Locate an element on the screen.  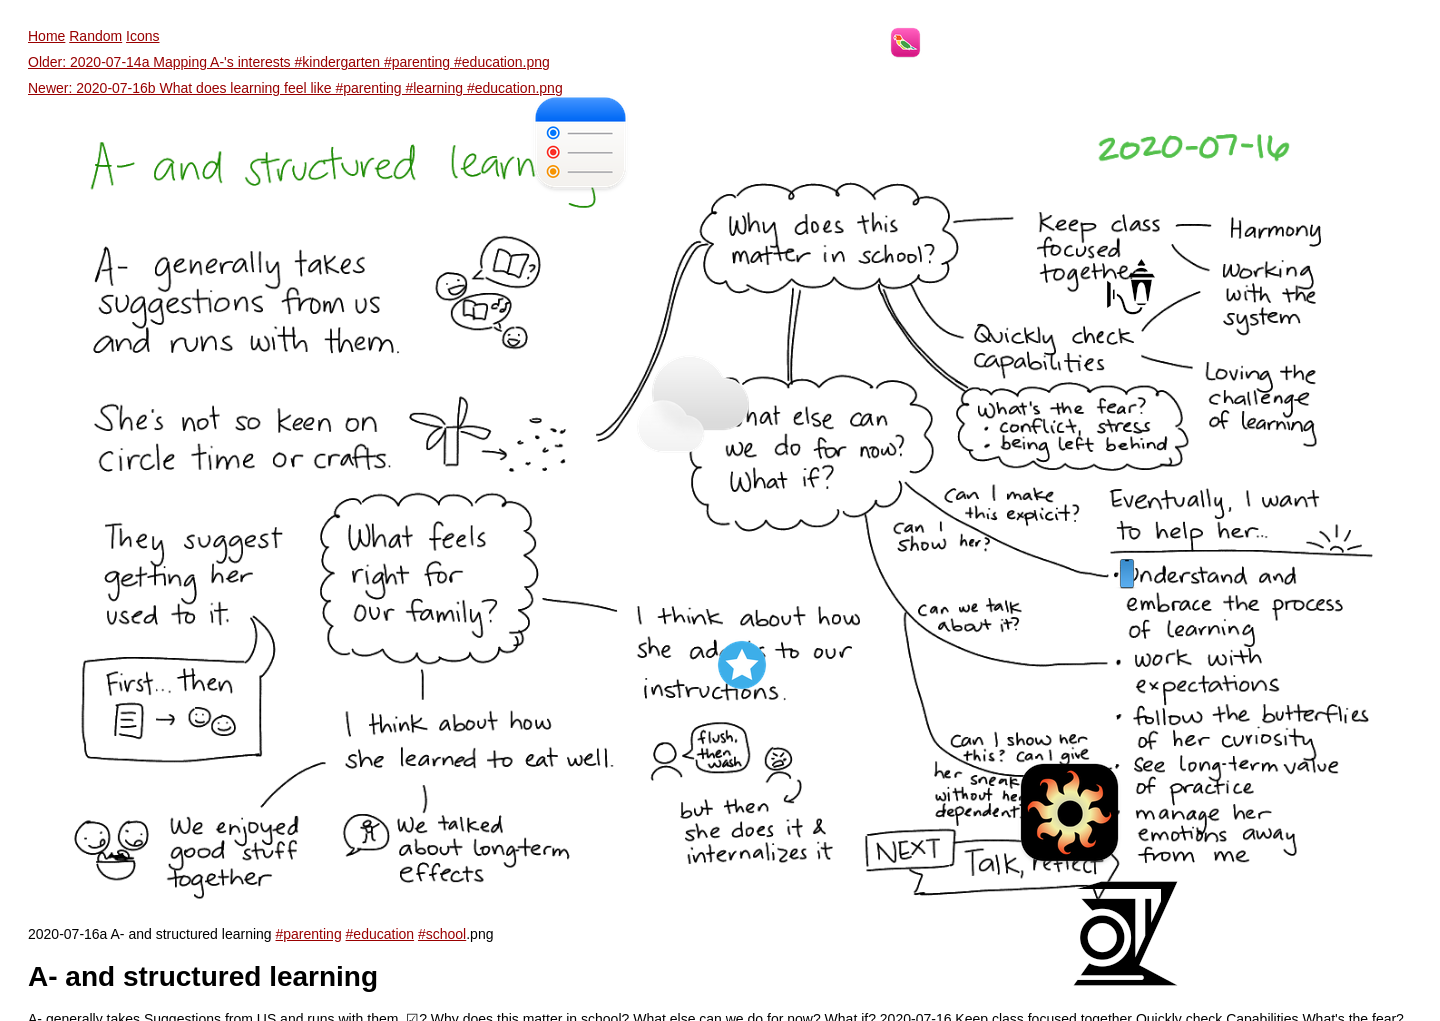
abstract game element or power-up is located at coordinates (1125, 933).